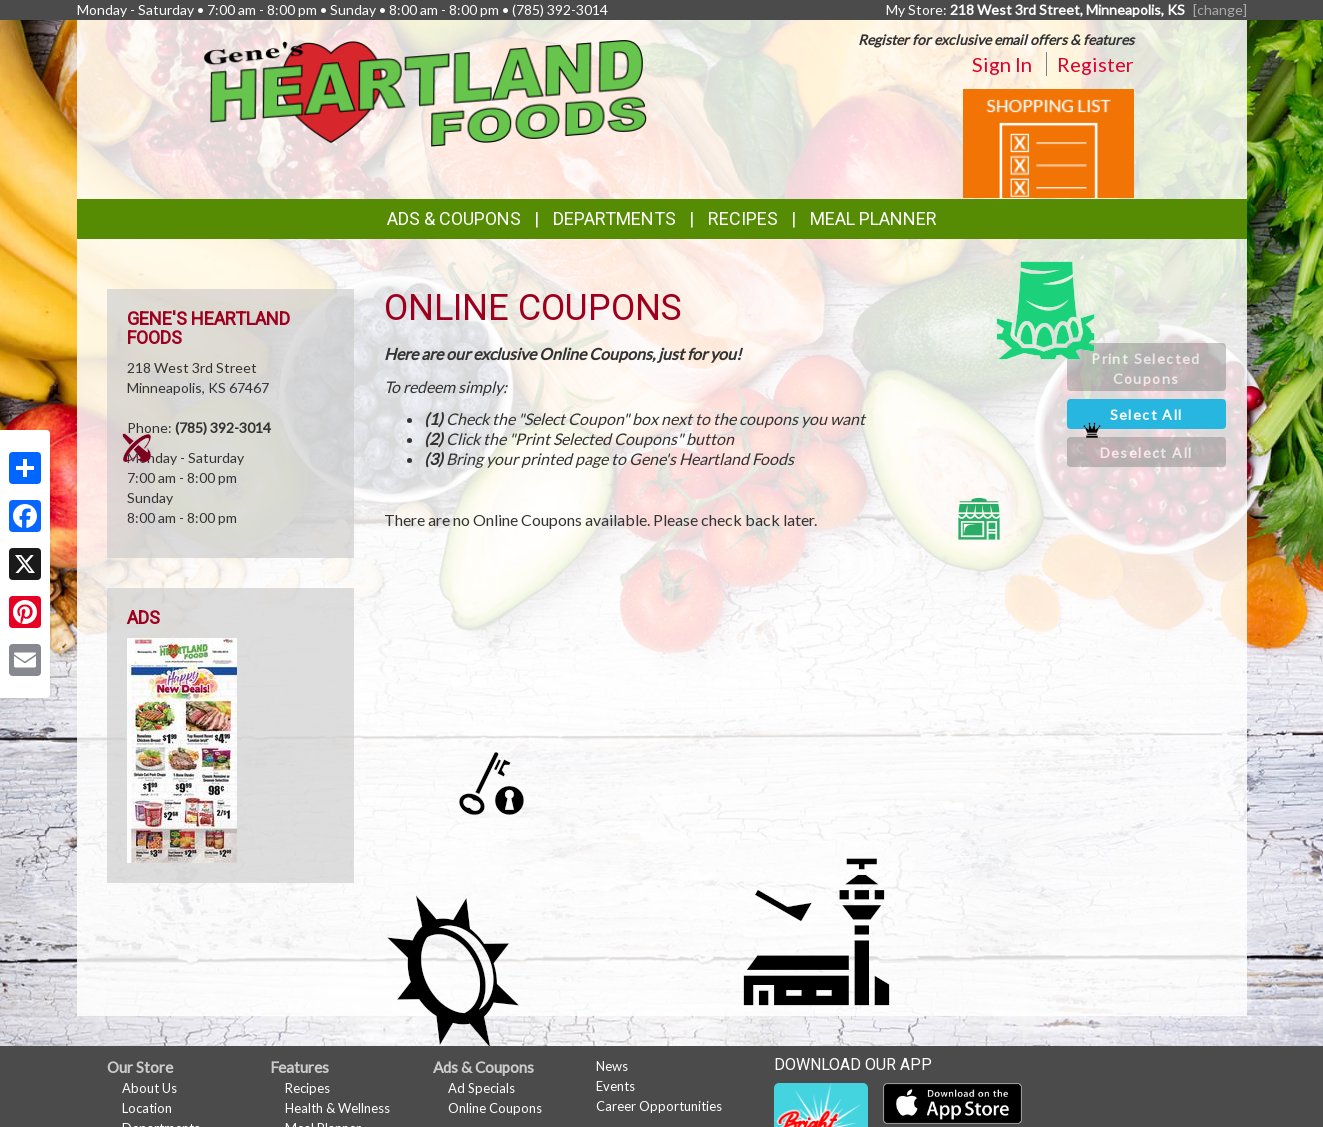 The height and width of the screenshot is (1127, 1323). I want to click on access airport or flight management features, so click(816, 932).